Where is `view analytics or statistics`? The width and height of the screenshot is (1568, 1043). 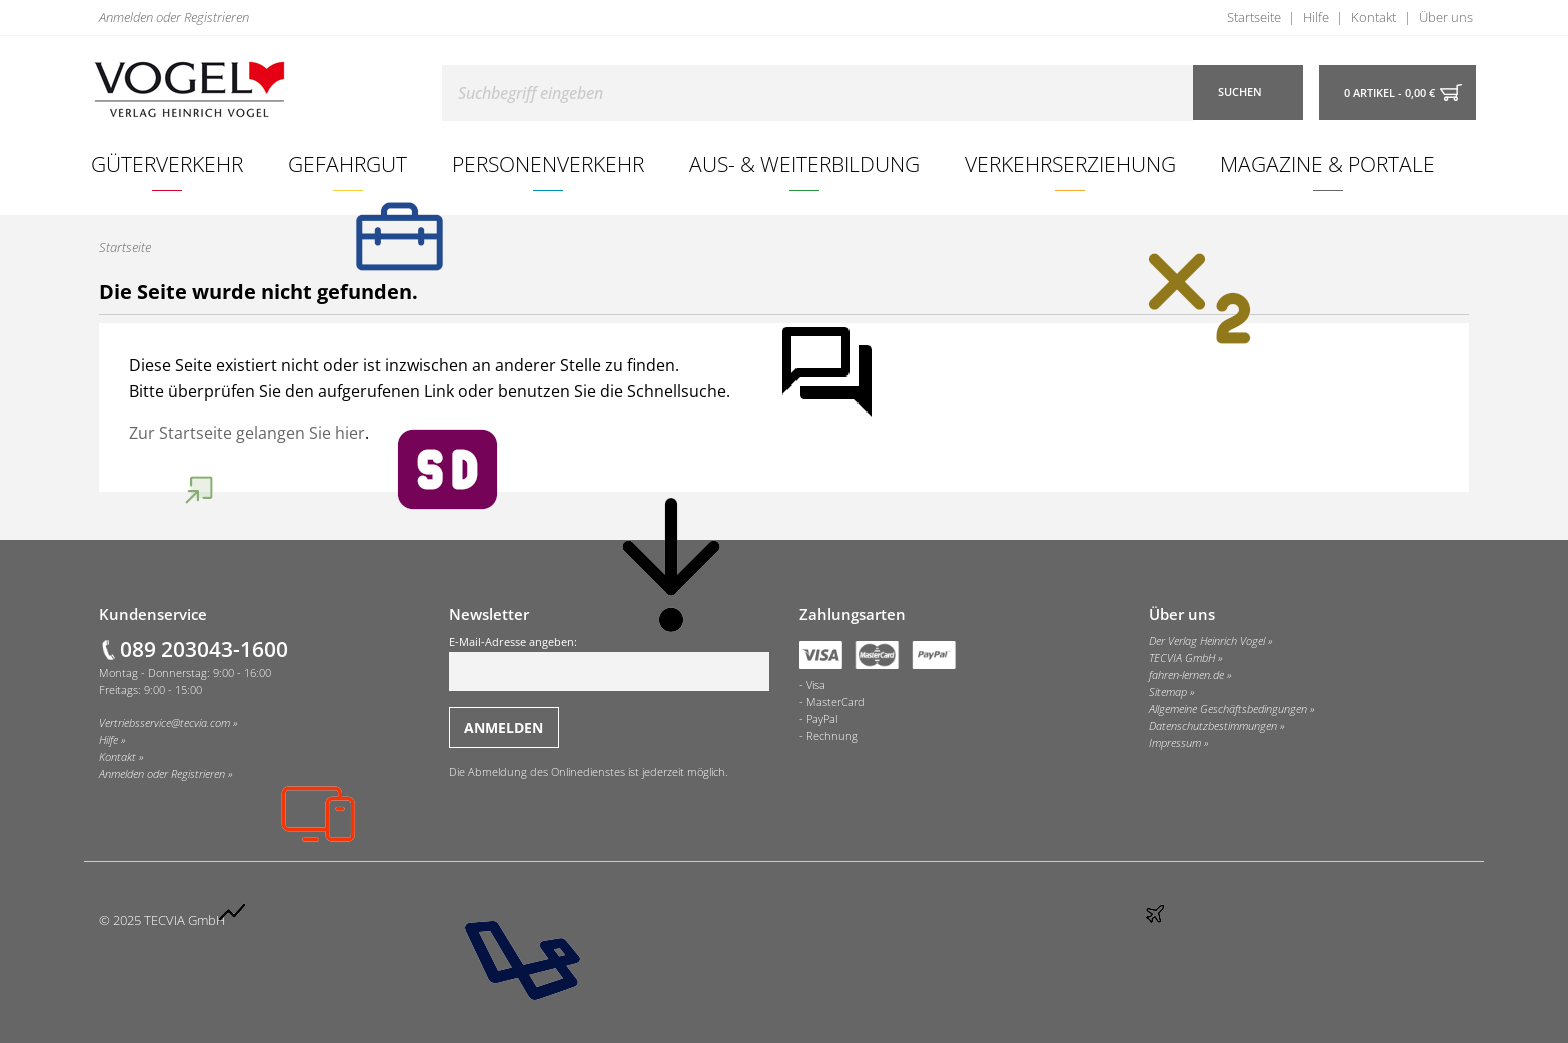 view analytics or statistics is located at coordinates (232, 912).